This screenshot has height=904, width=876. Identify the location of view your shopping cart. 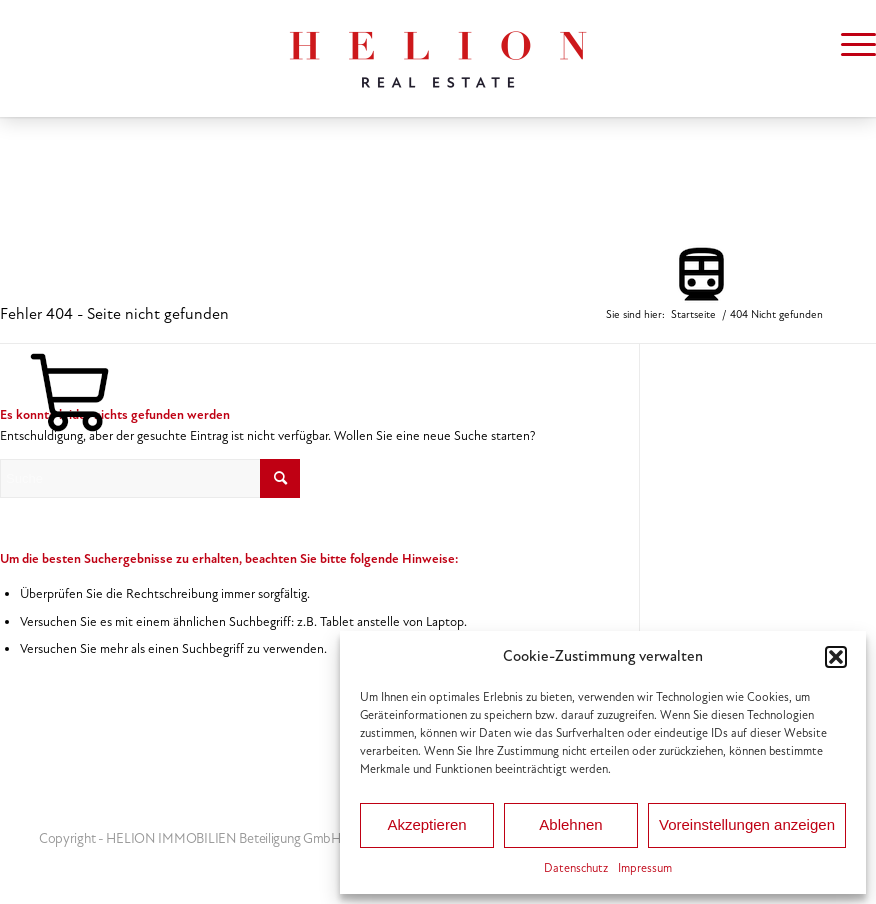
(71, 394).